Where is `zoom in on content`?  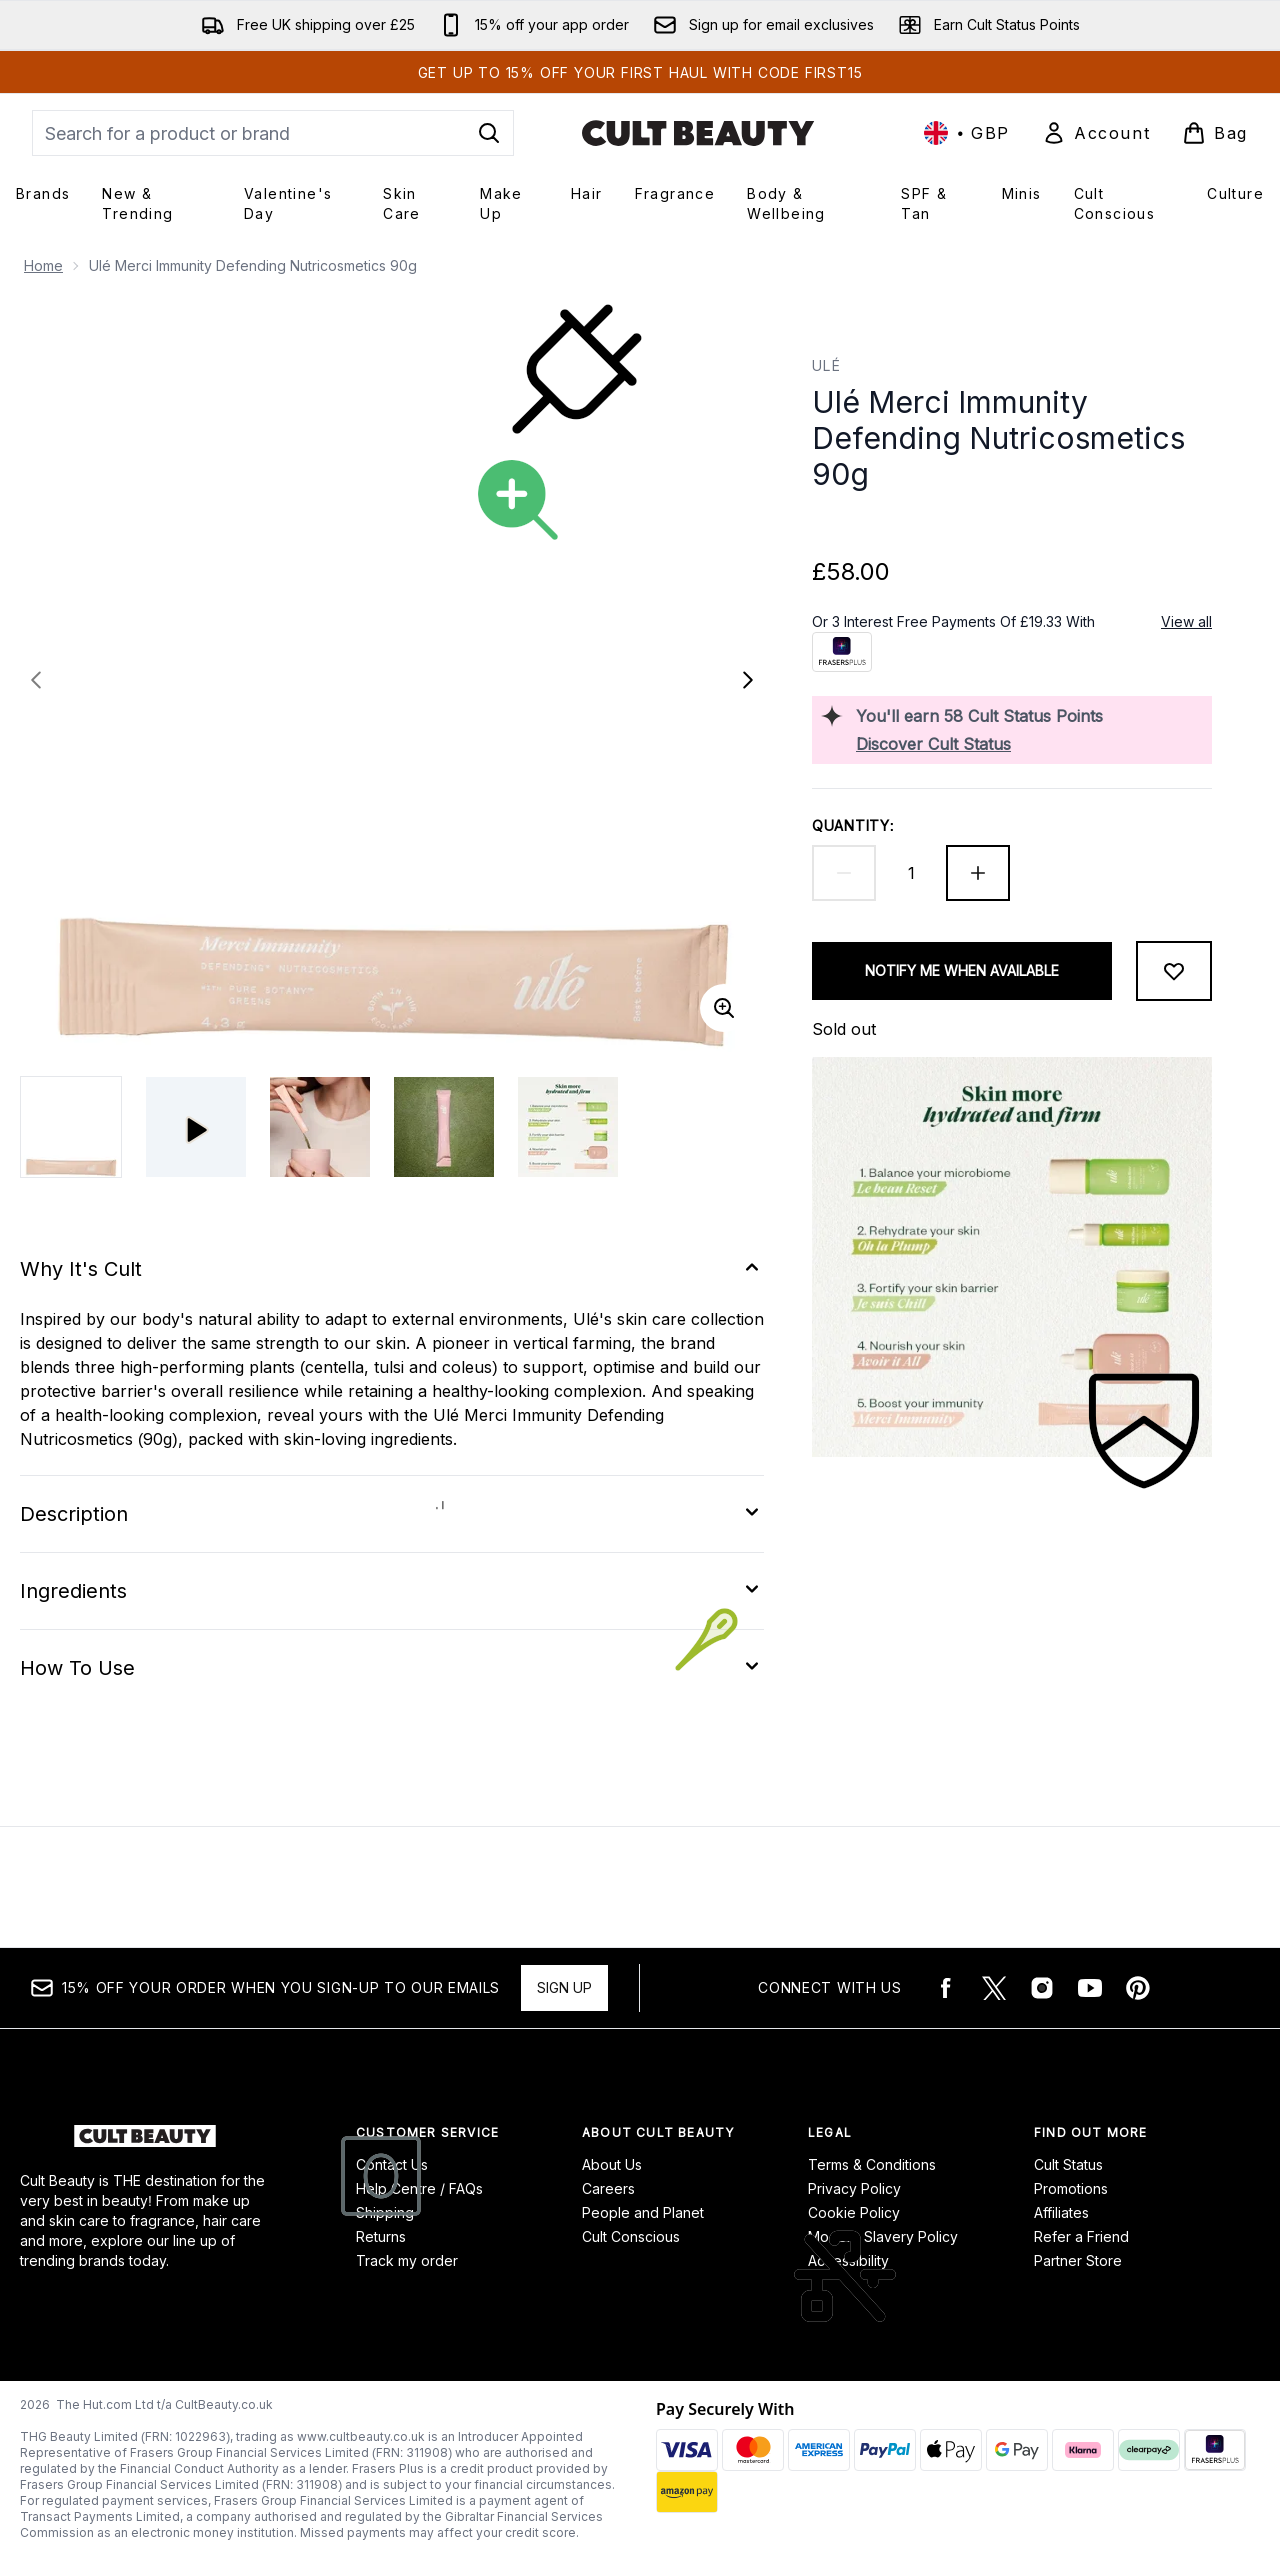 zoom in on content is located at coordinates (518, 500).